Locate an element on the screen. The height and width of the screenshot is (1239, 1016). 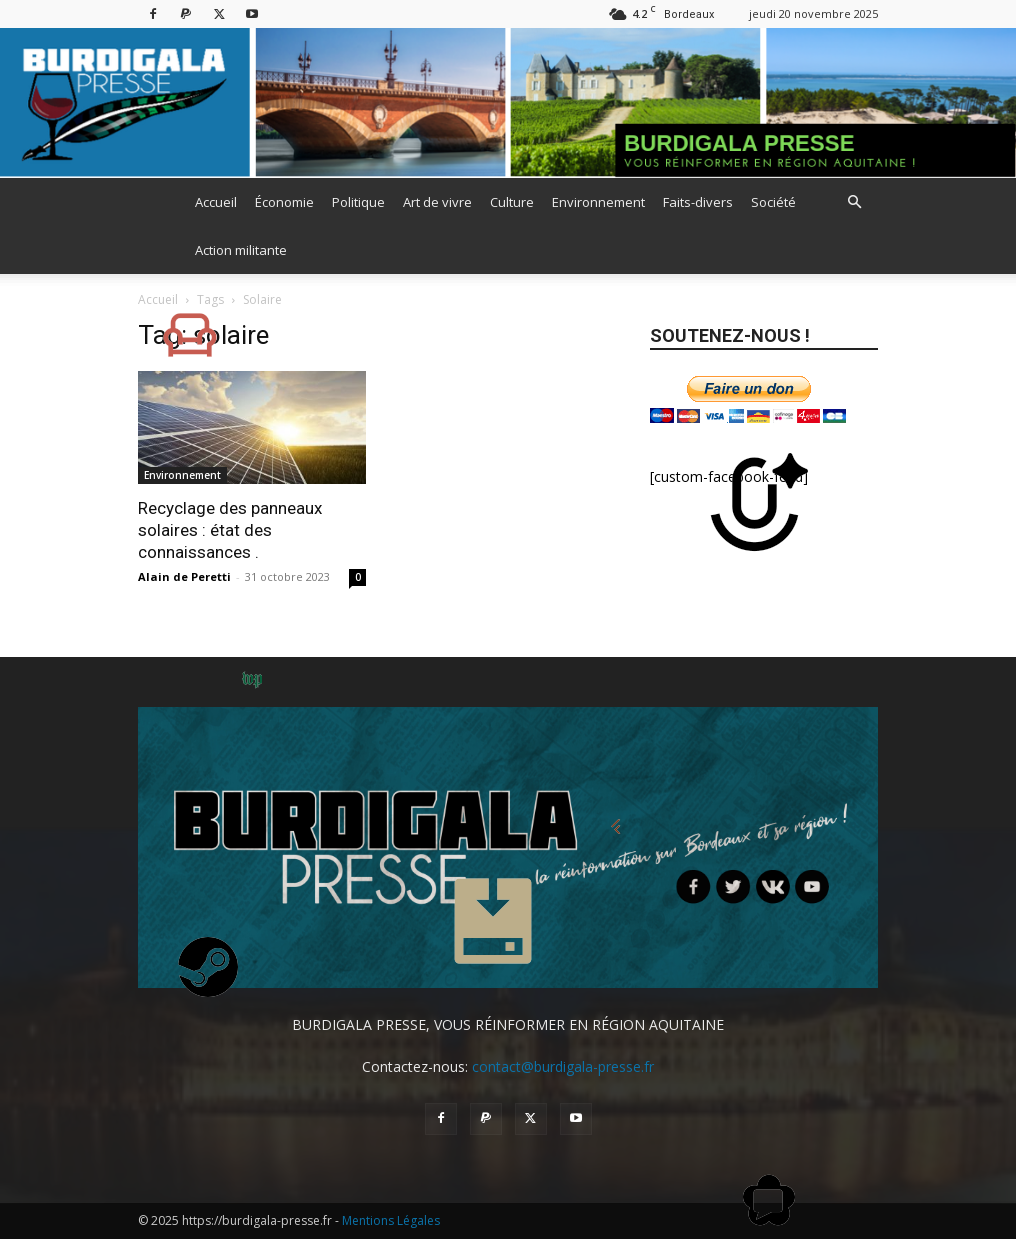
webrtc logo indicating real-time communication features is located at coordinates (769, 1200).